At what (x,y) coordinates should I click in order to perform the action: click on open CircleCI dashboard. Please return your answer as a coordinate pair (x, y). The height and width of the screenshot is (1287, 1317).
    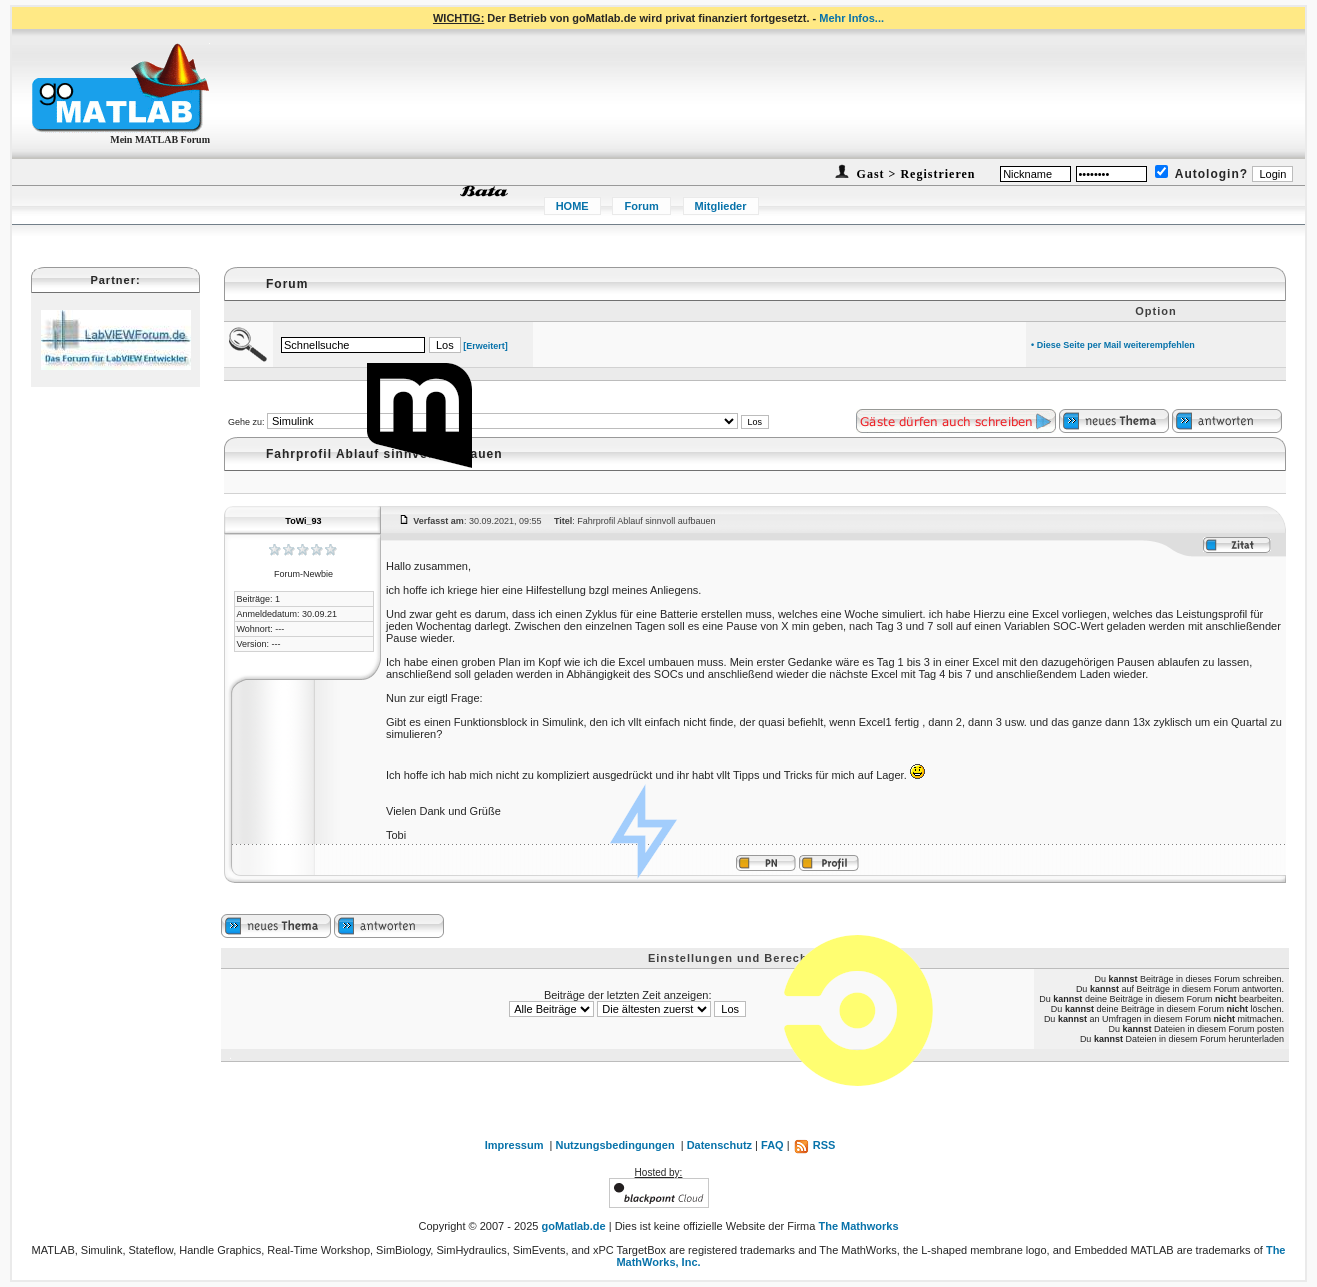
    Looking at the image, I should click on (858, 1010).